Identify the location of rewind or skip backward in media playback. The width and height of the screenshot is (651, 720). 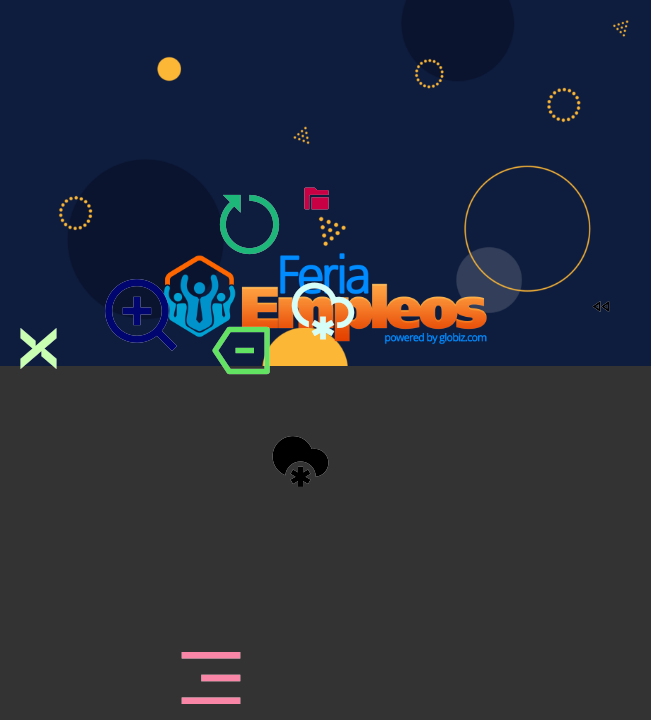
(601, 306).